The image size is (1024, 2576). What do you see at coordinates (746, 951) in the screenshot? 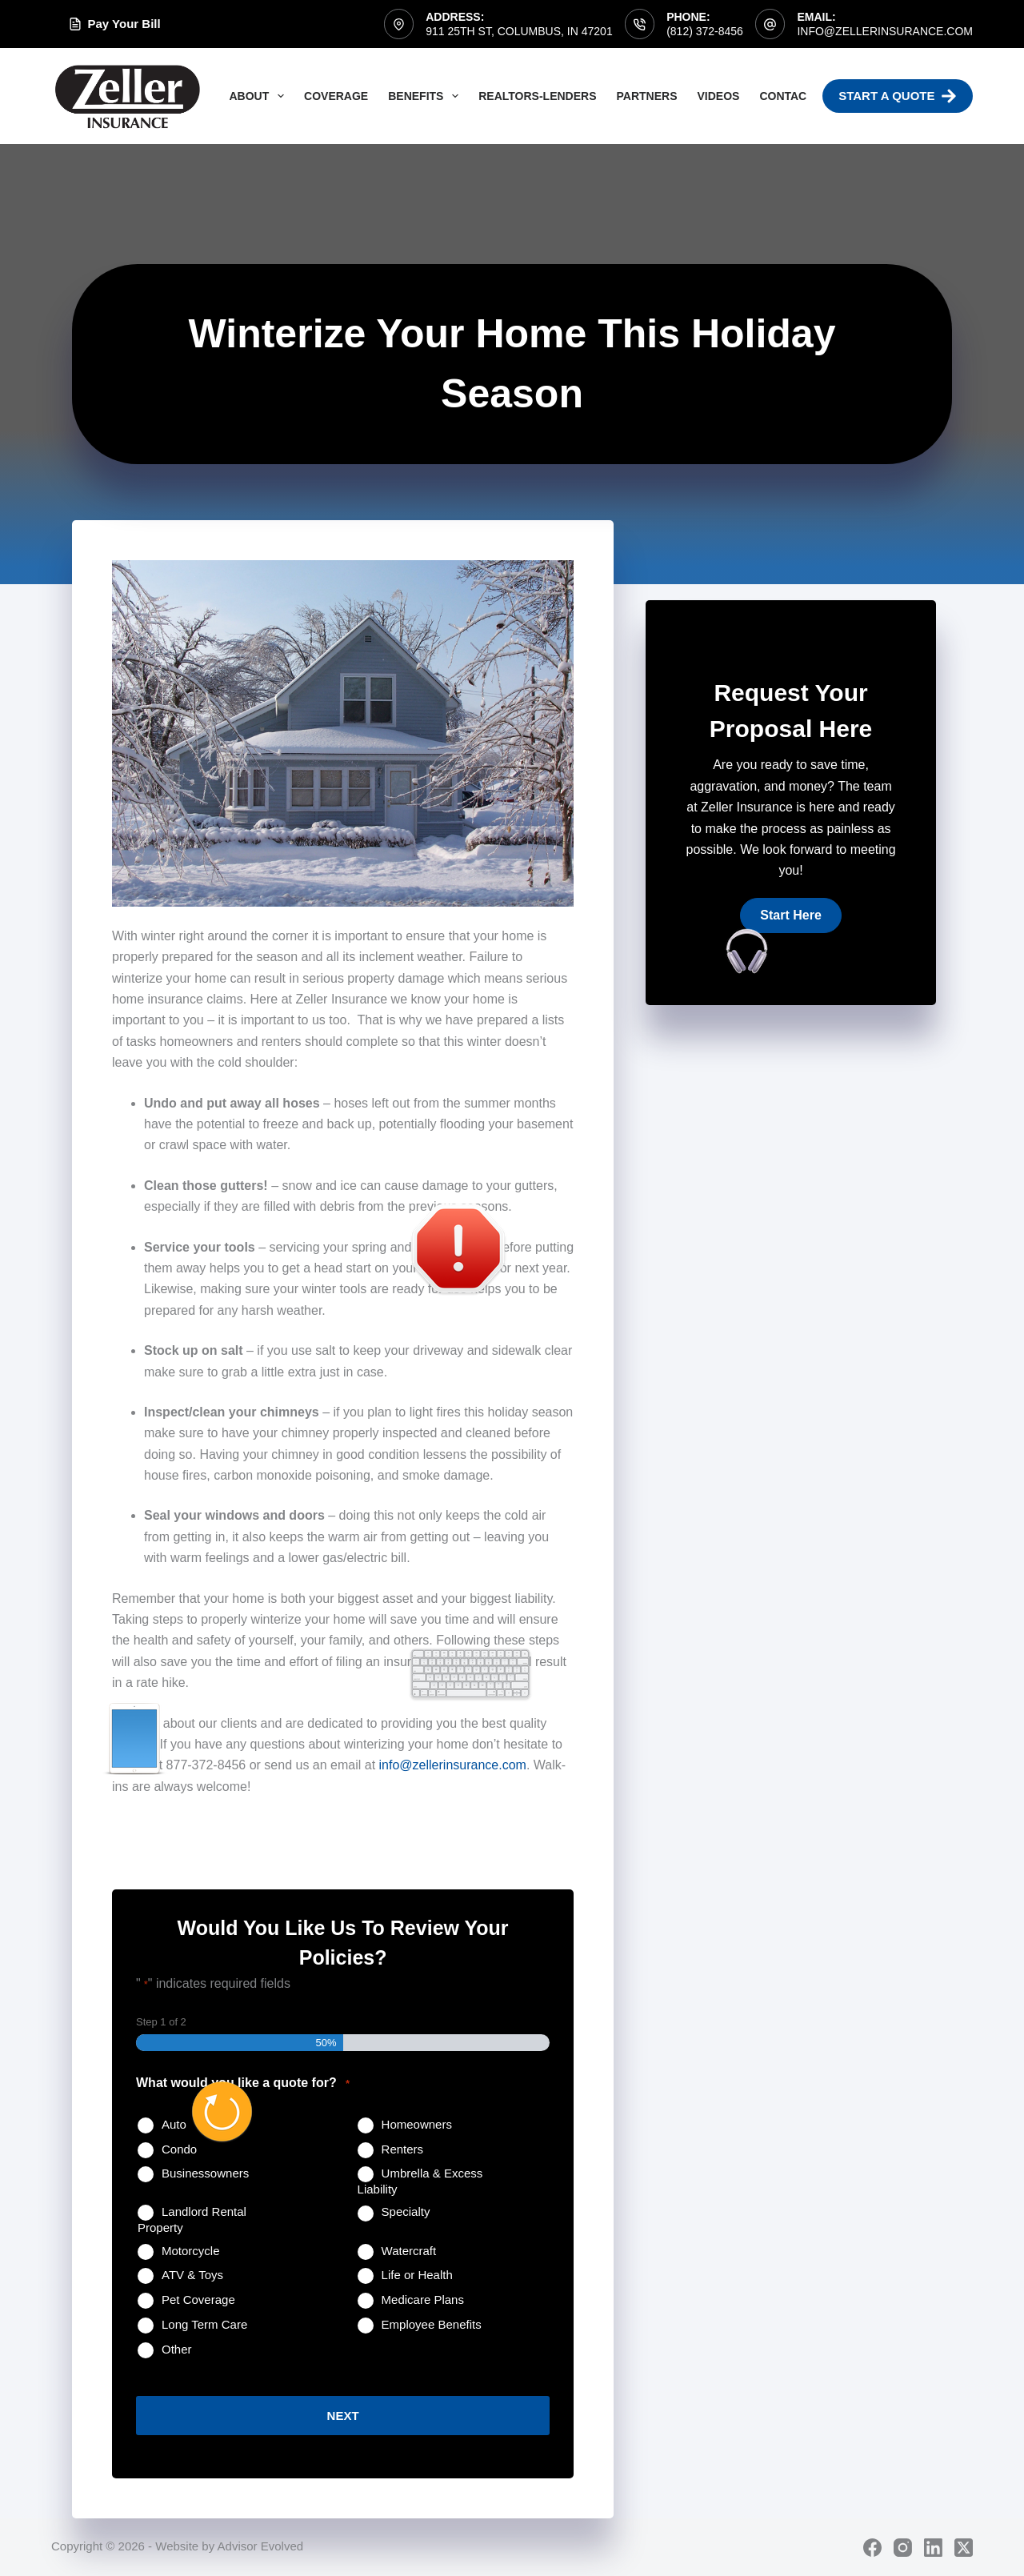
I see `indicates connected bluetooth headphones` at bounding box center [746, 951].